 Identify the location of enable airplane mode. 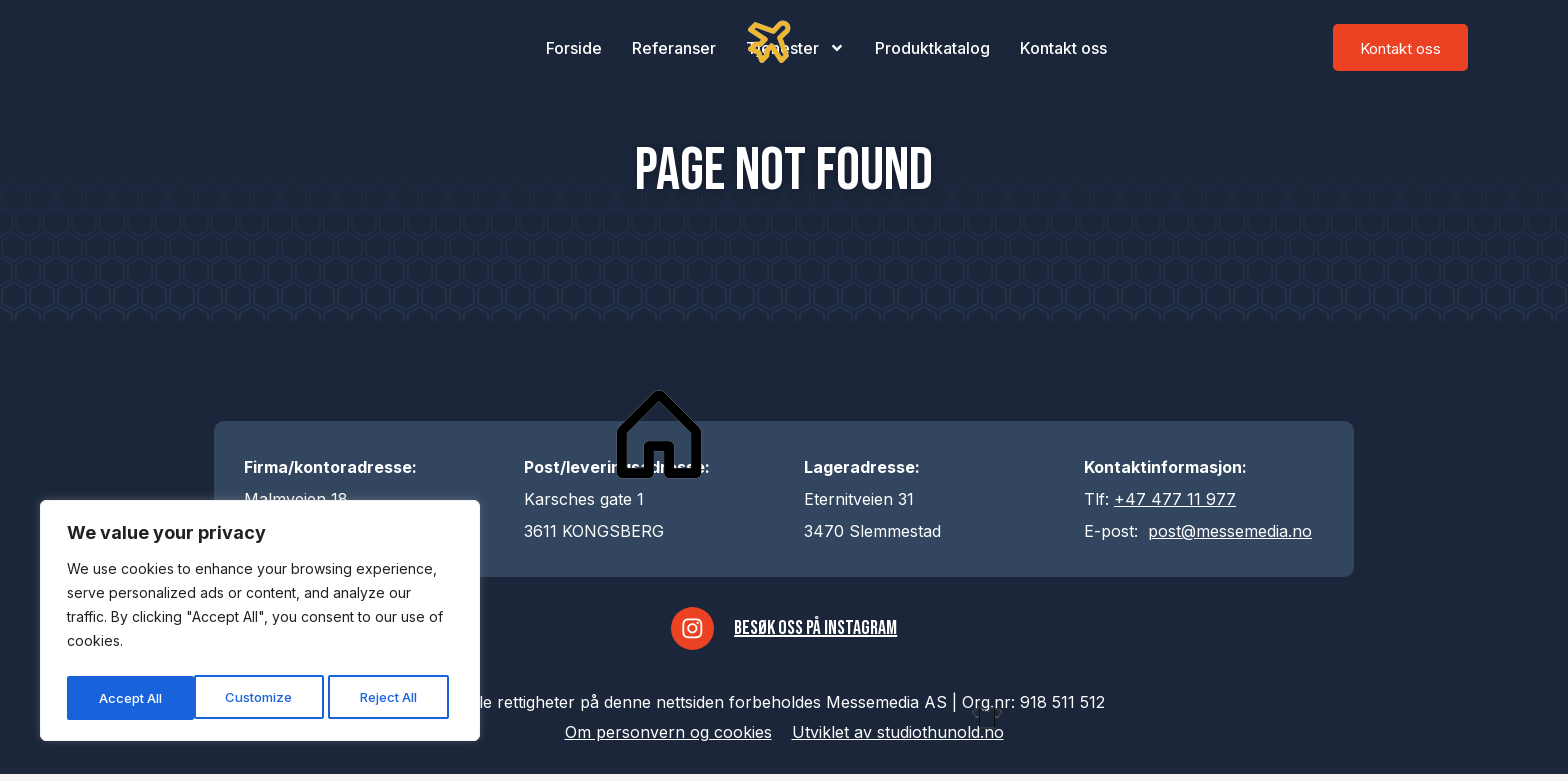
(770, 41).